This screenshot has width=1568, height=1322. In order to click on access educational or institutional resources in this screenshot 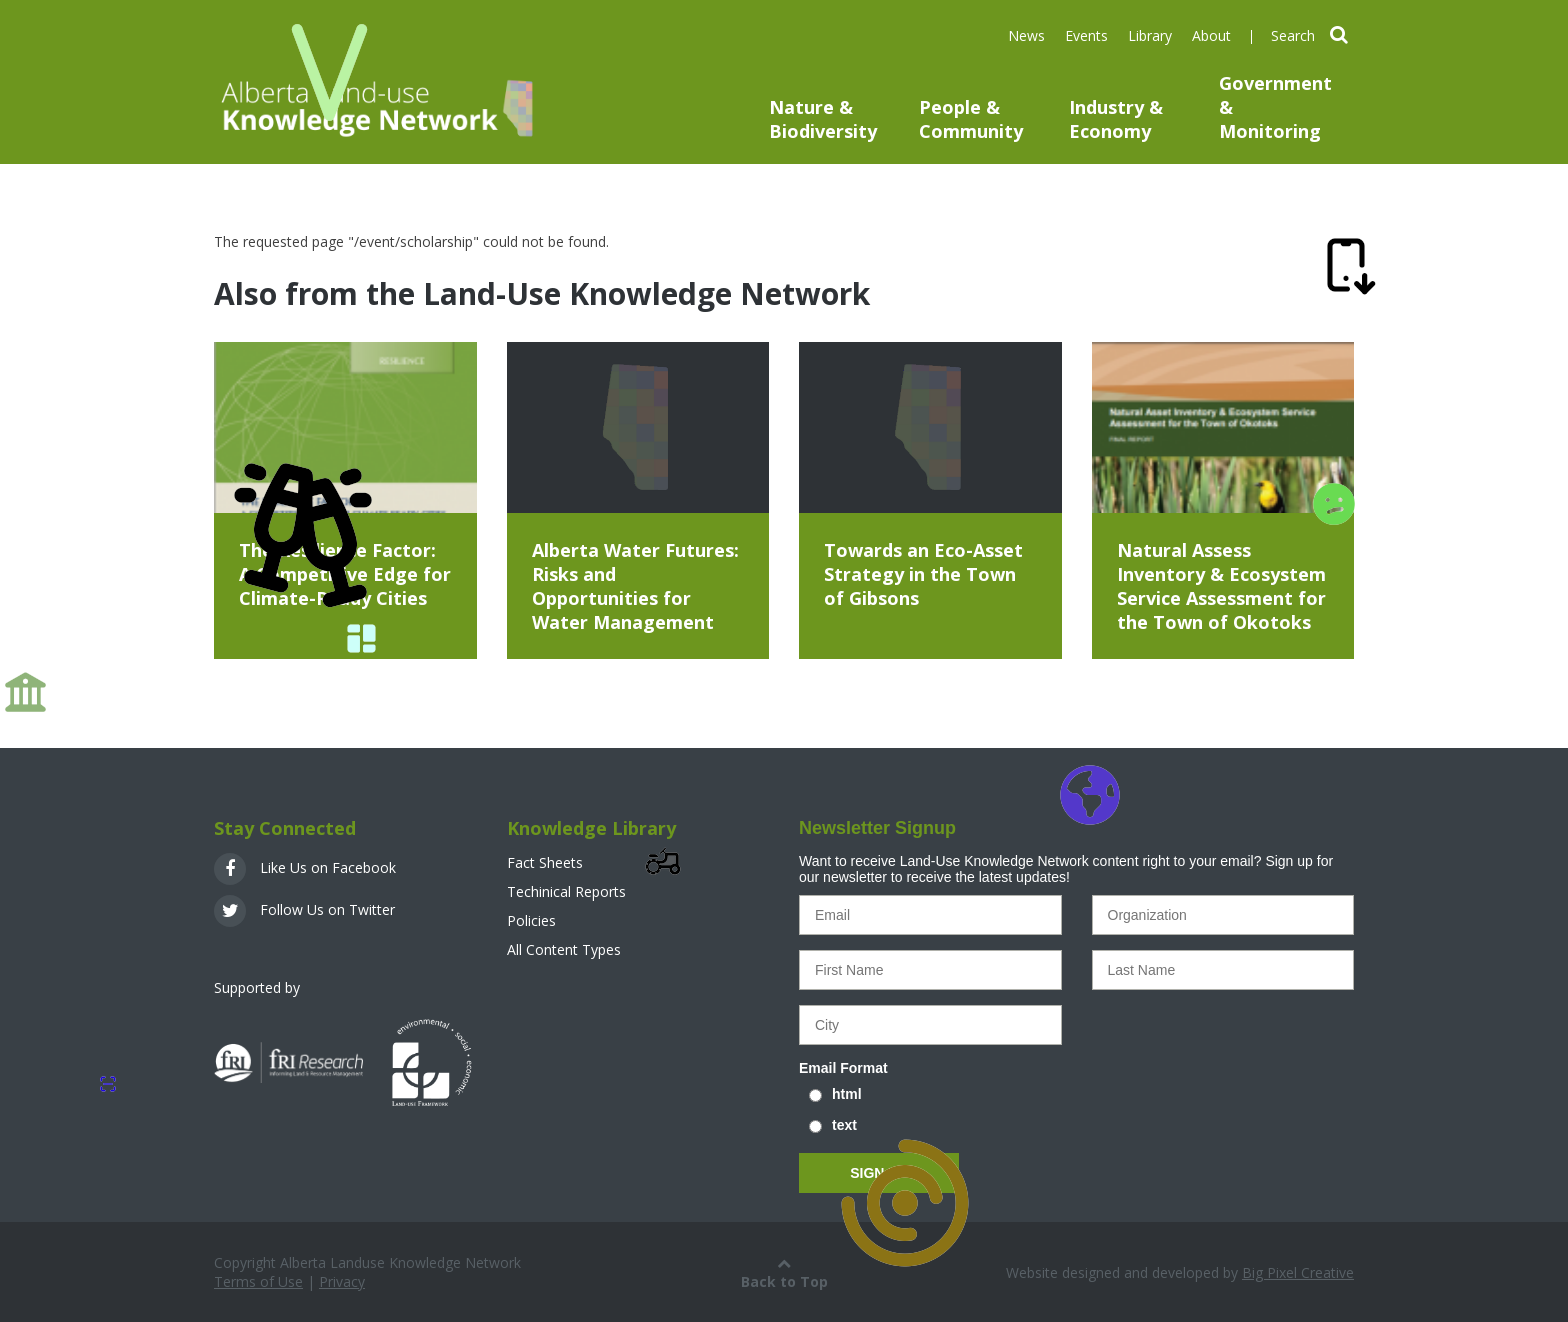, I will do `click(25, 691)`.